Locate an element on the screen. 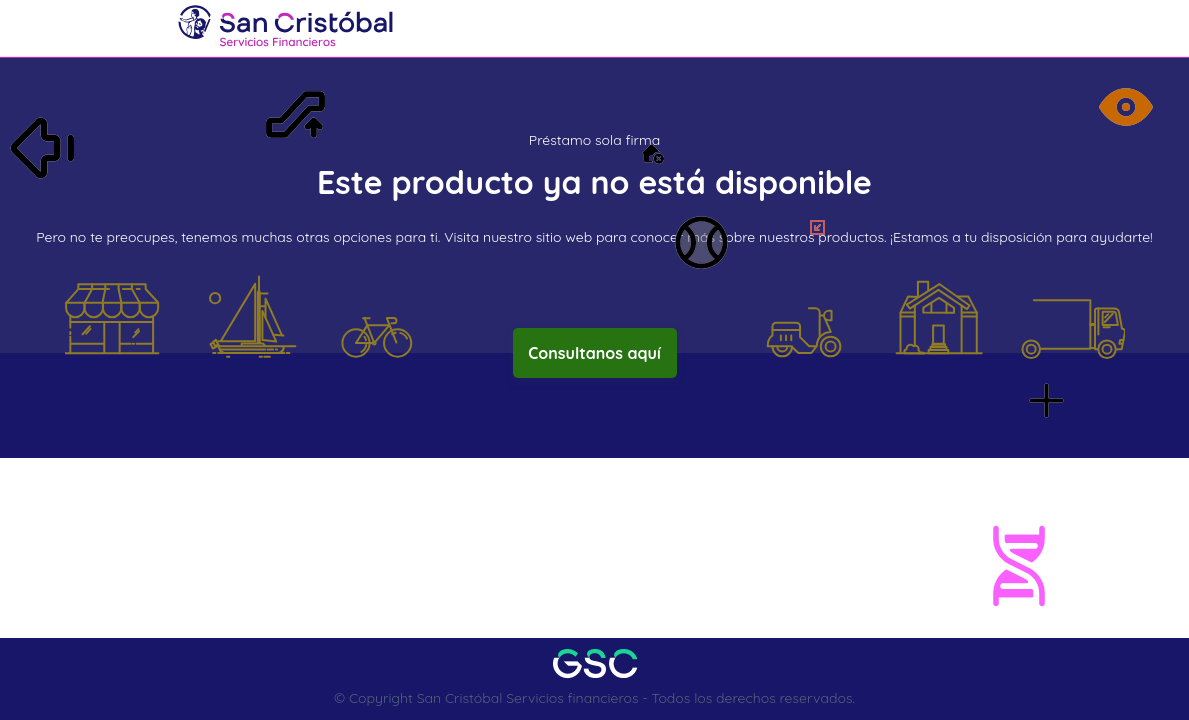 This screenshot has width=1189, height=720. view or preview content is located at coordinates (1126, 107).